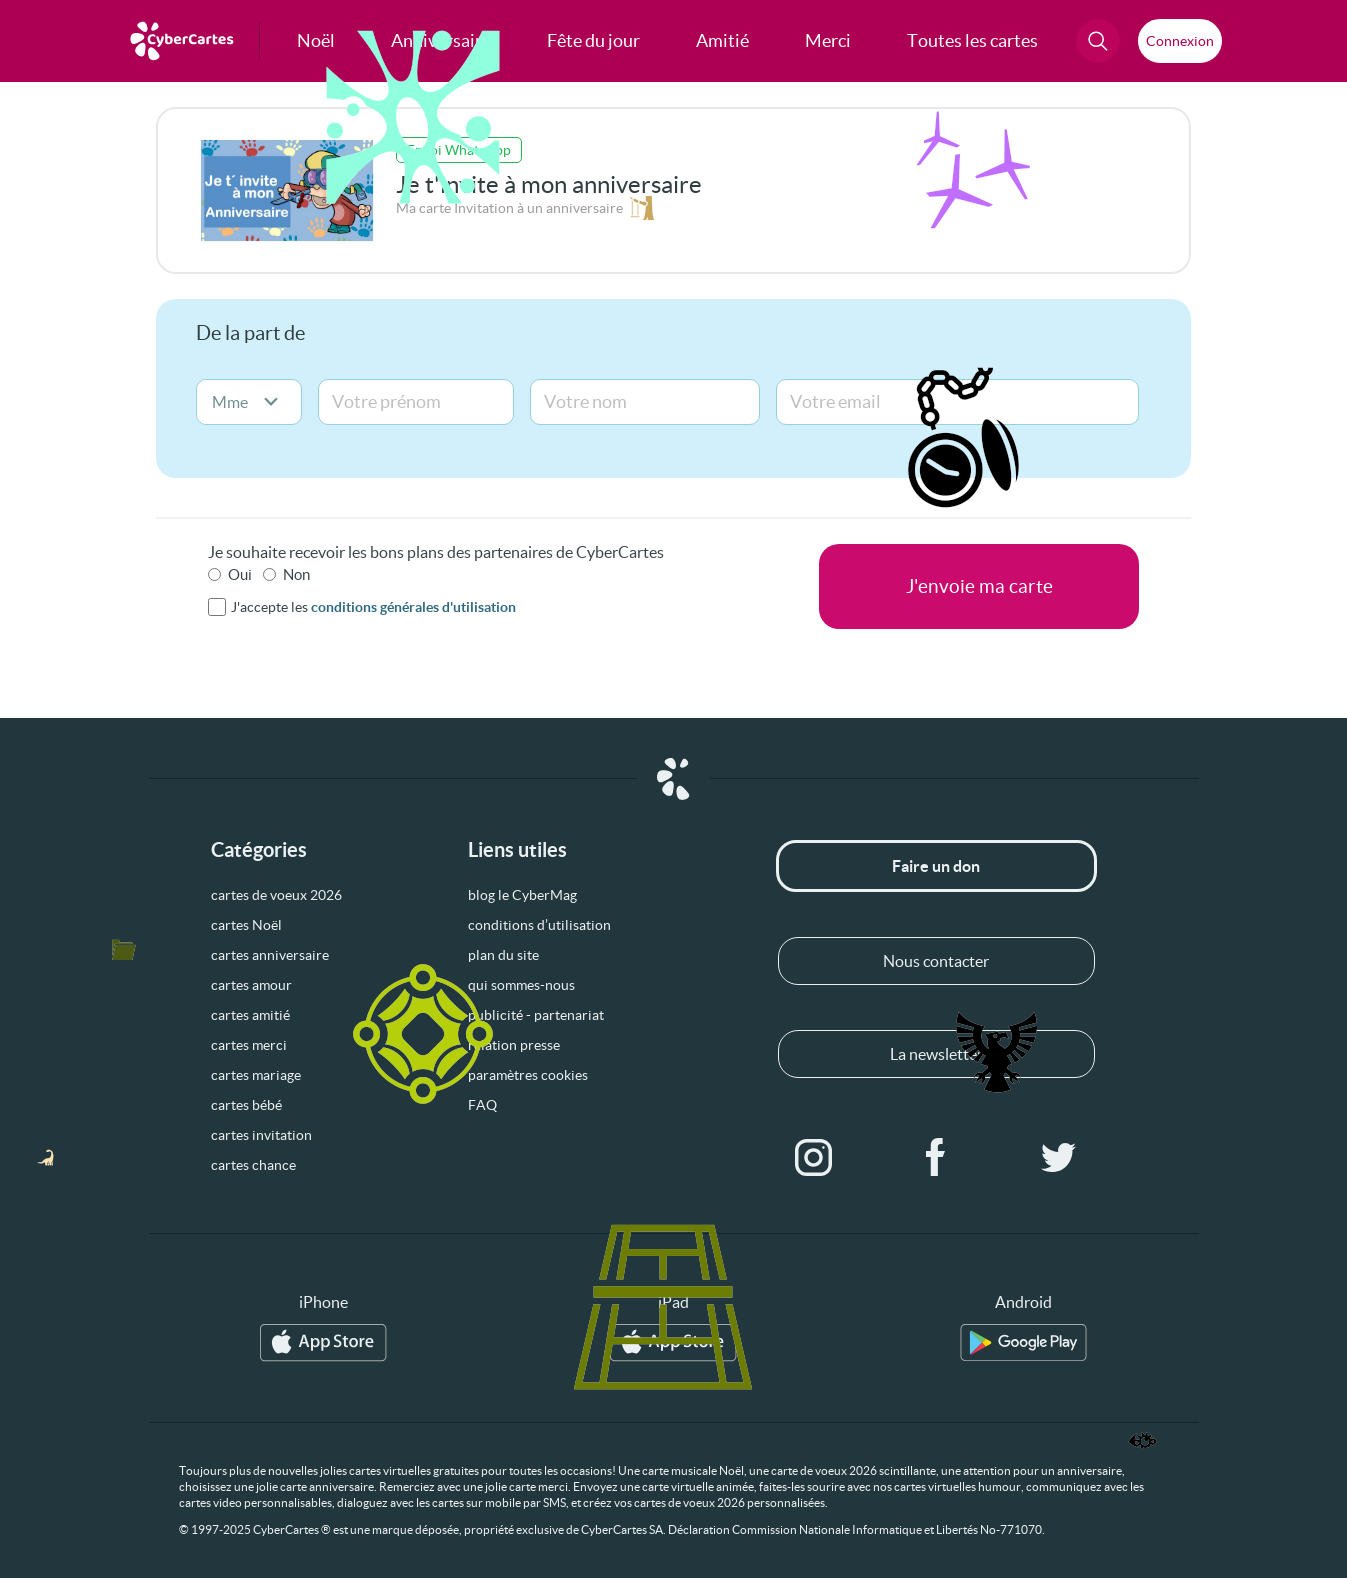  Describe the element at coordinates (123, 949) in the screenshot. I see `open or browse files in a folder` at that location.